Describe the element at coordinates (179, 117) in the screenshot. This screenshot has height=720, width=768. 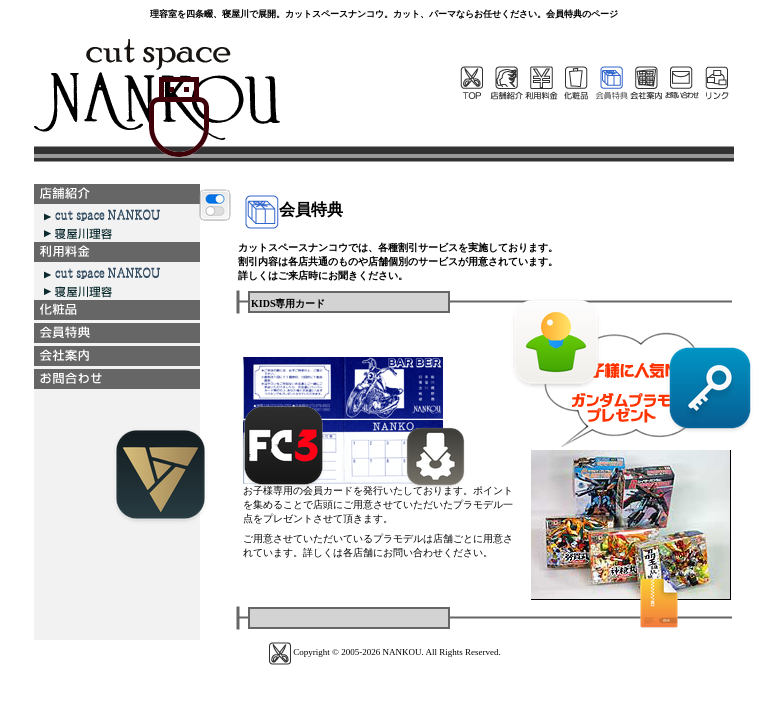
I see `access removable media settings` at that location.